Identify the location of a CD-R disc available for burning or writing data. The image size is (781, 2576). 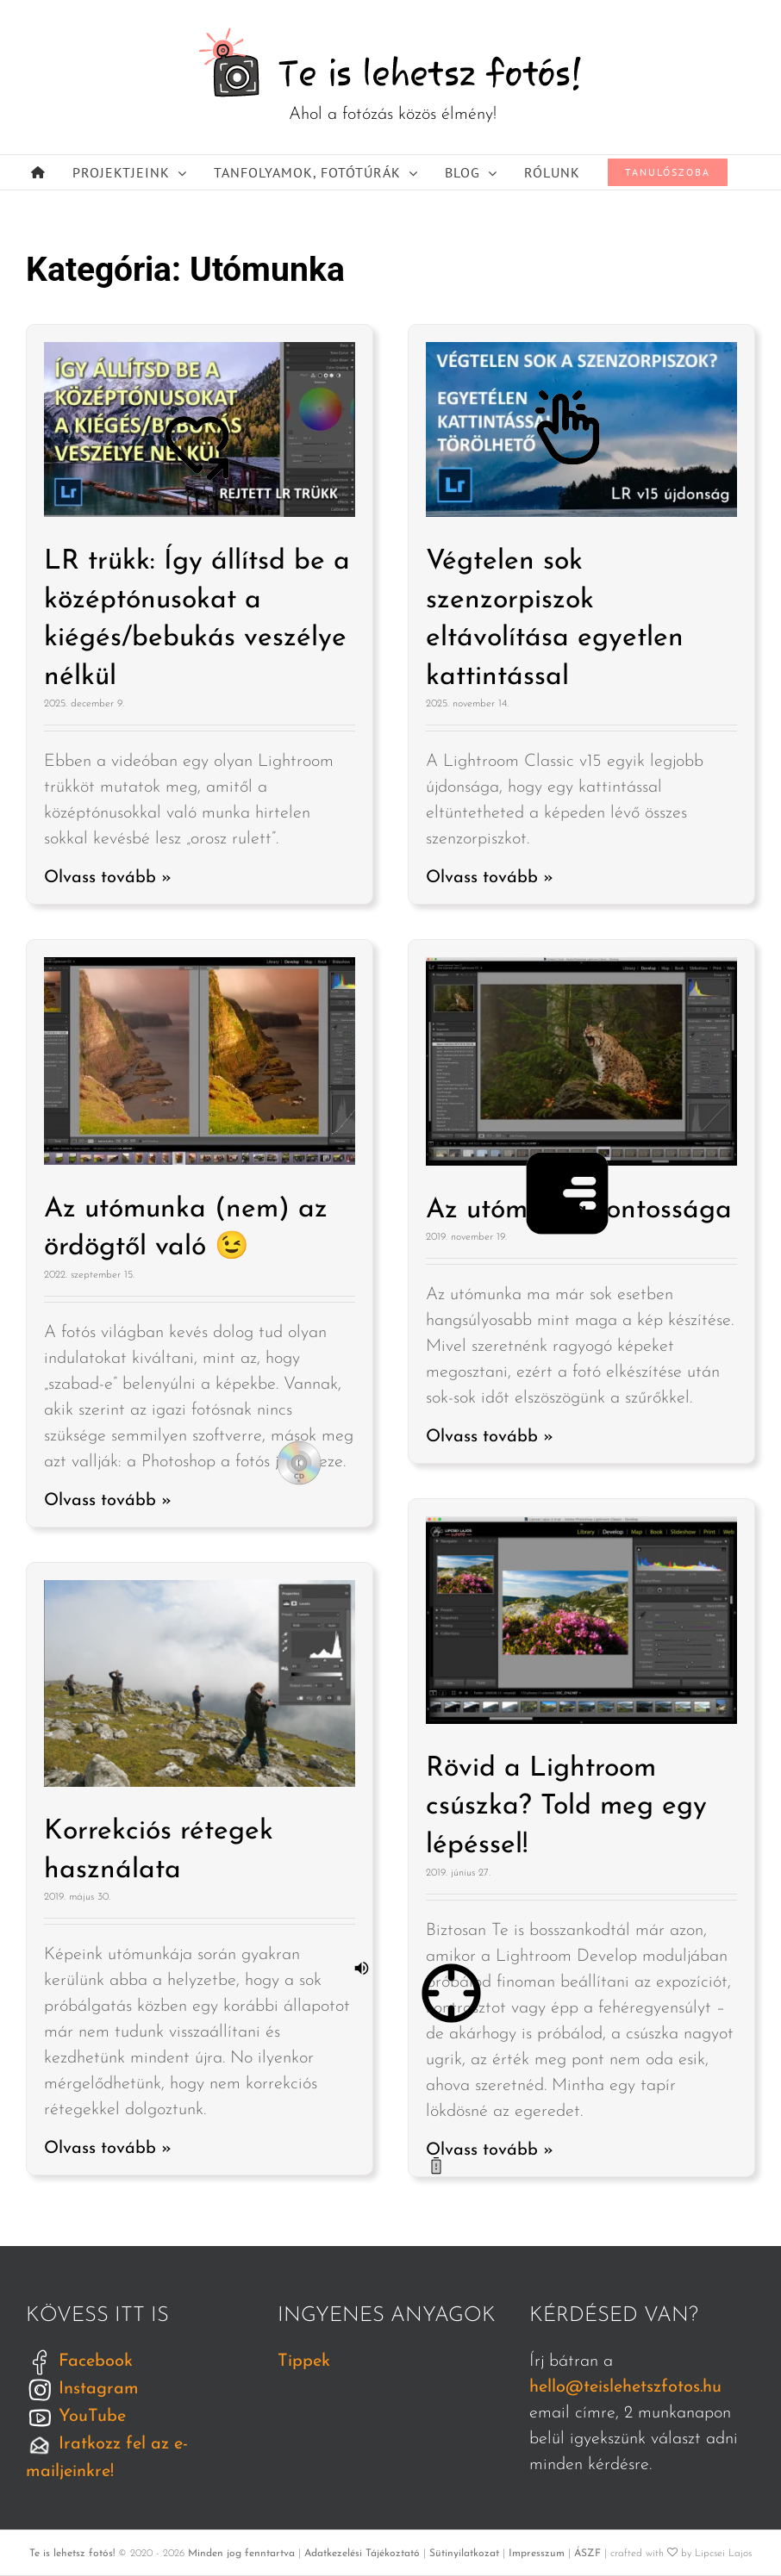
(299, 1463).